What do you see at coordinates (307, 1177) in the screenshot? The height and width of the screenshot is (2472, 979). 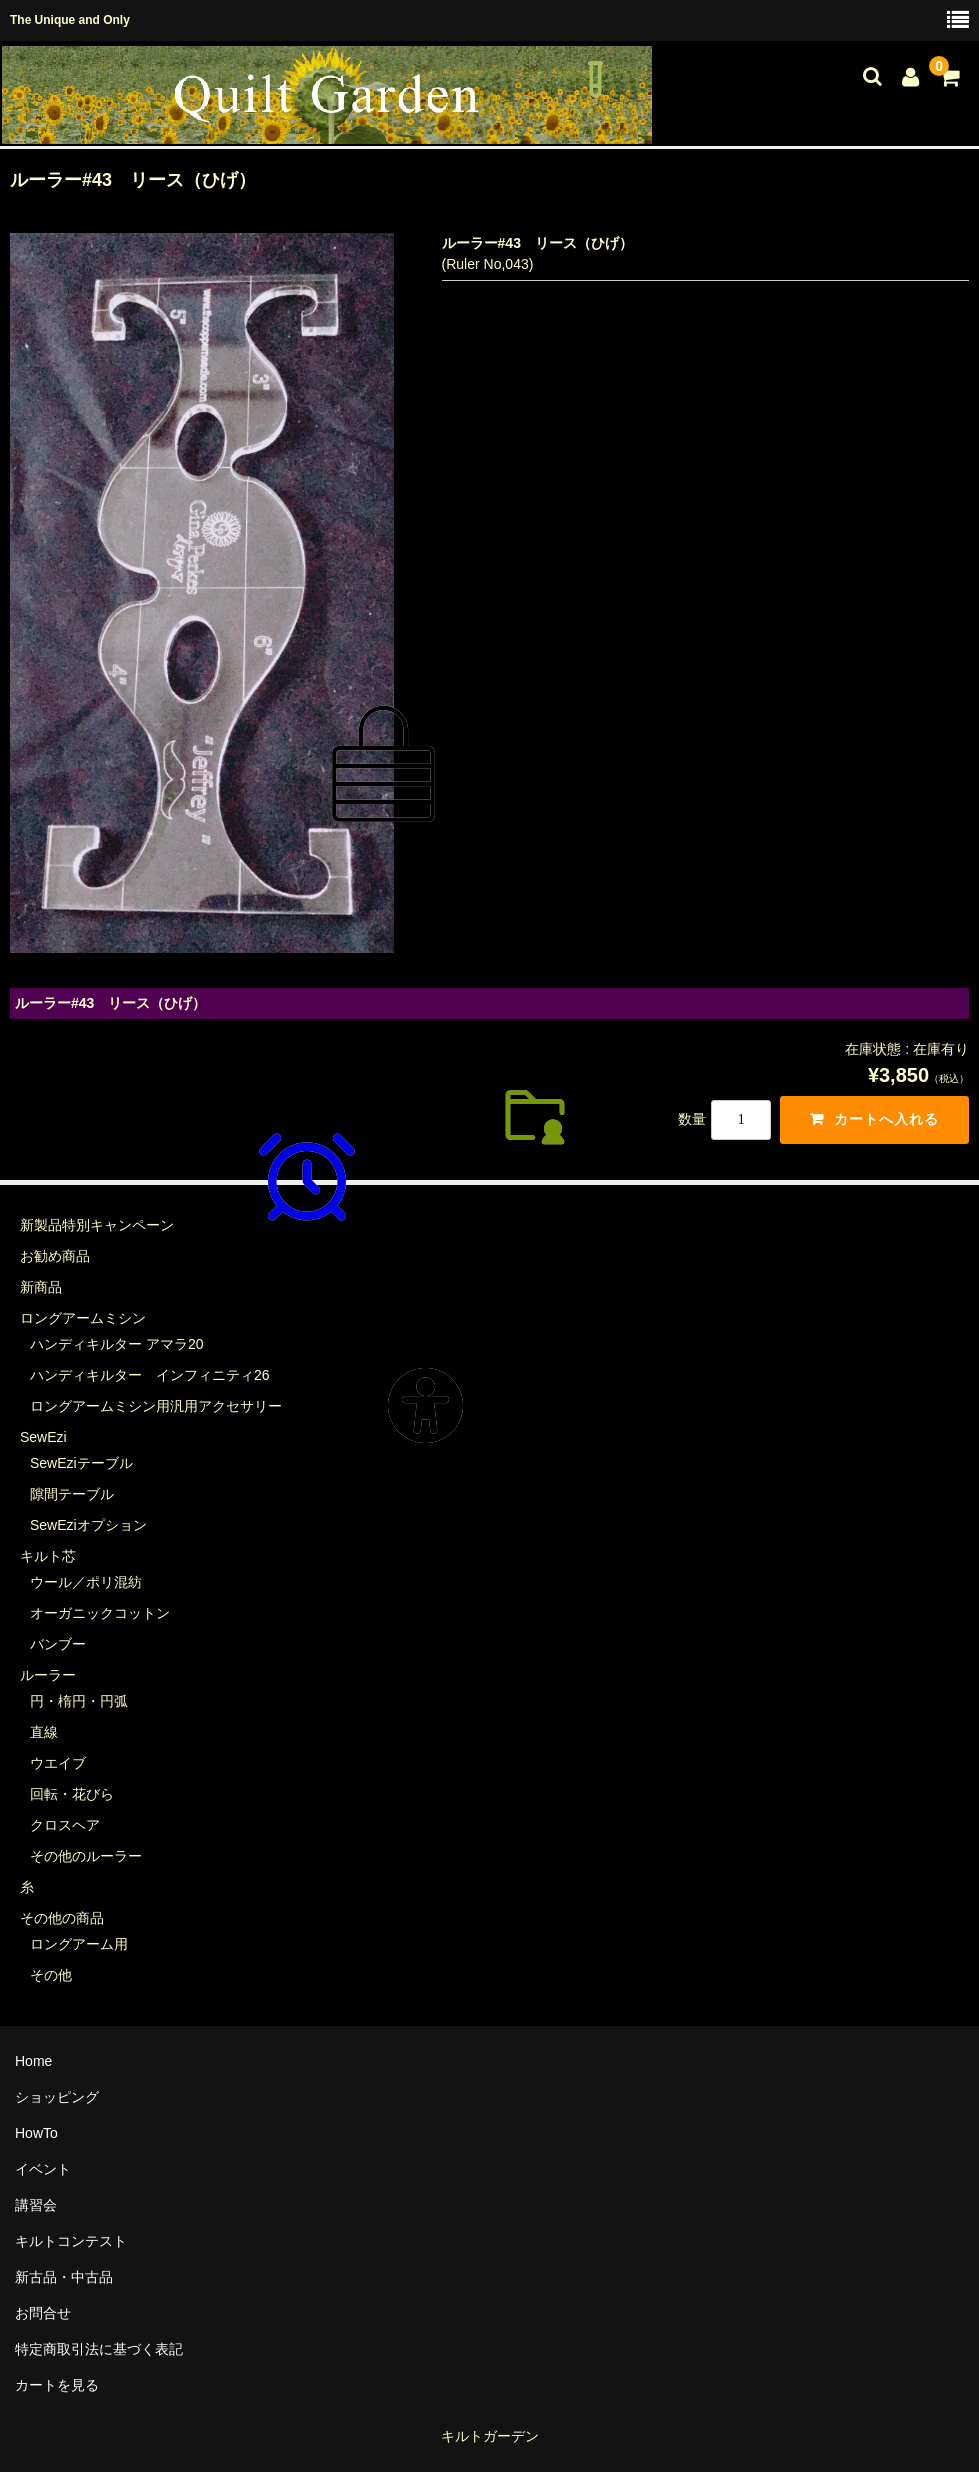 I see `set or manage alarms` at bounding box center [307, 1177].